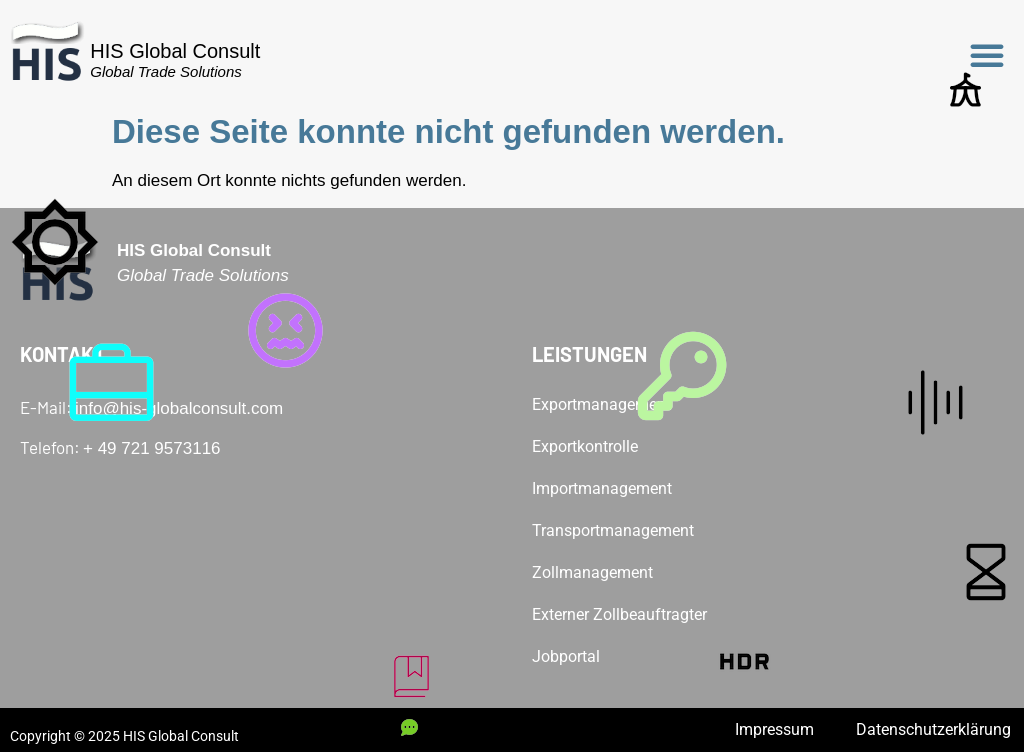 The image size is (1024, 752). What do you see at coordinates (55, 242) in the screenshot?
I see `decrease screen brightness` at bounding box center [55, 242].